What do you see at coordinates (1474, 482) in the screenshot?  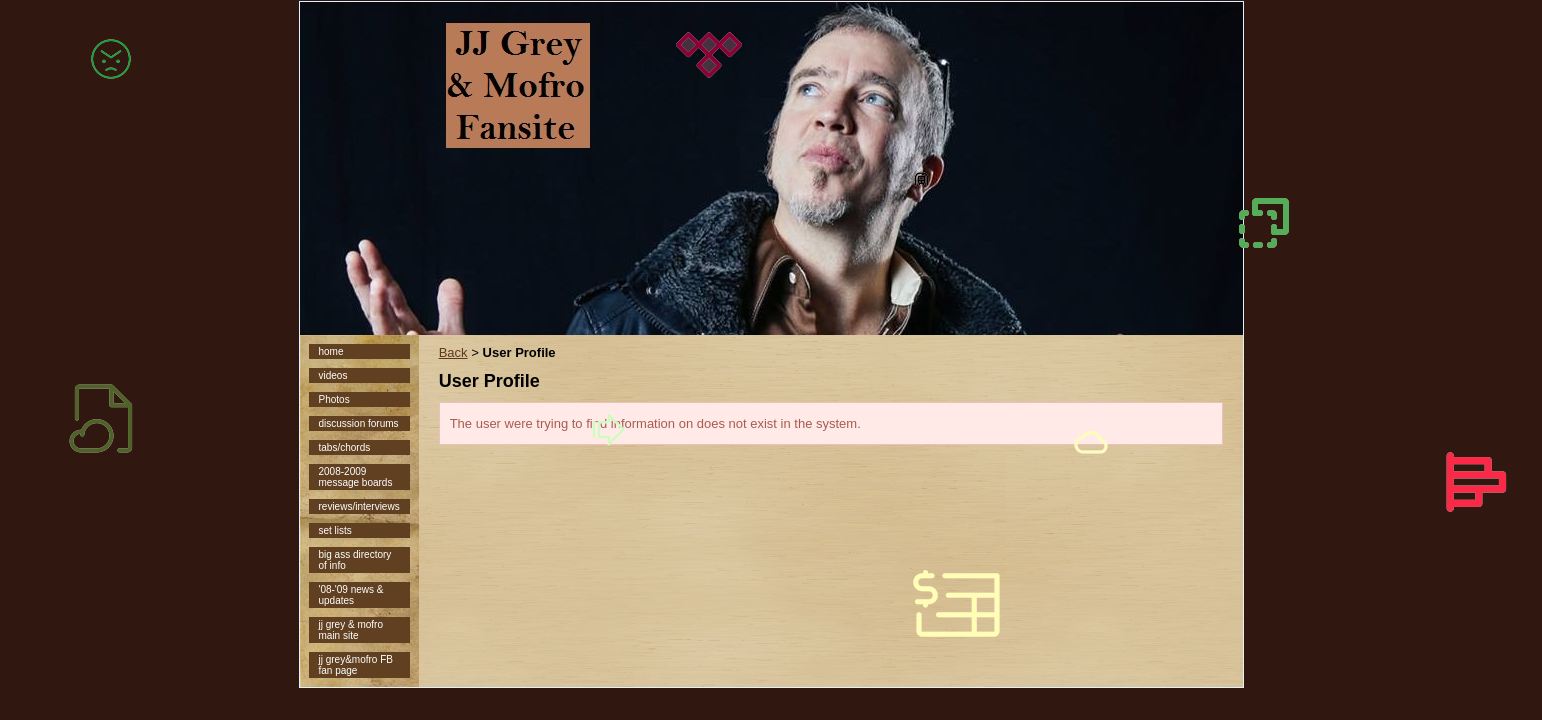 I see `view horizontal bar chart data` at bounding box center [1474, 482].